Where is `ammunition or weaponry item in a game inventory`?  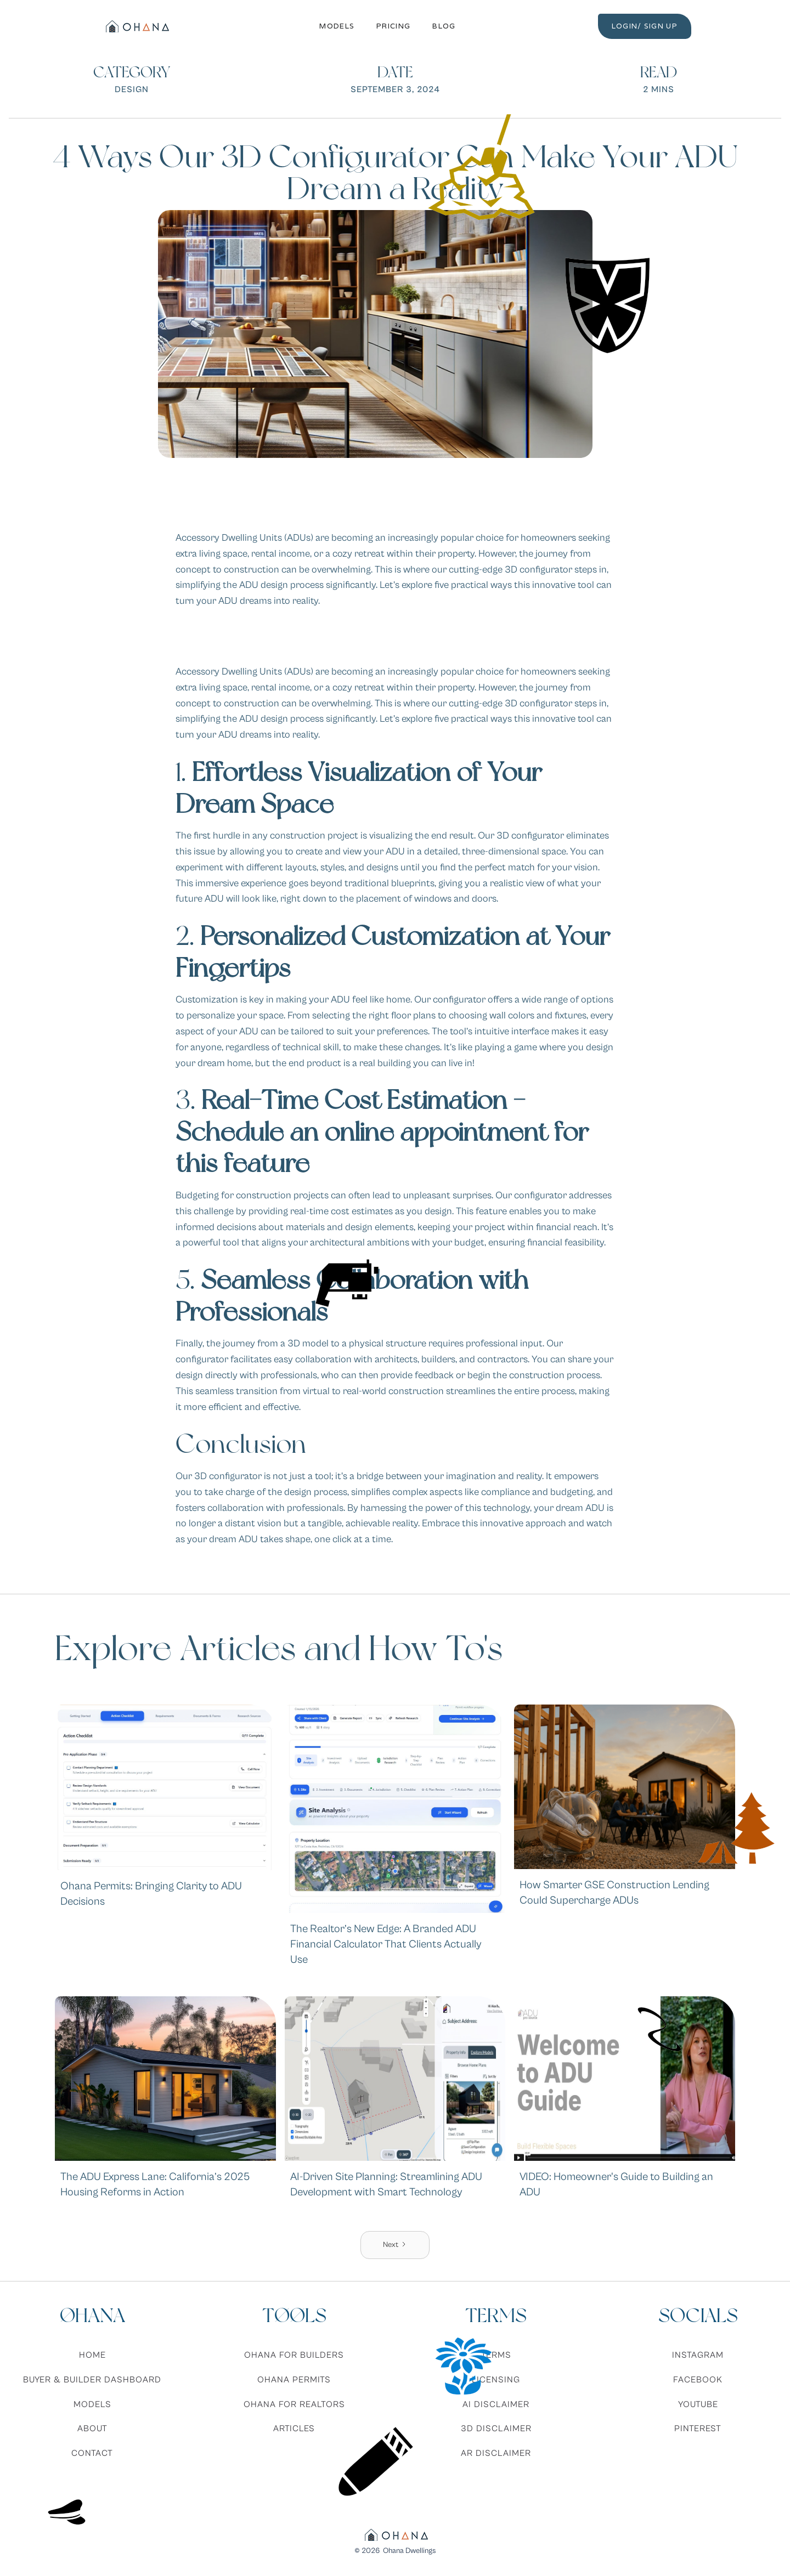 ammunition or weaponry item in a game inventory is located at coordinates (376, 2461).